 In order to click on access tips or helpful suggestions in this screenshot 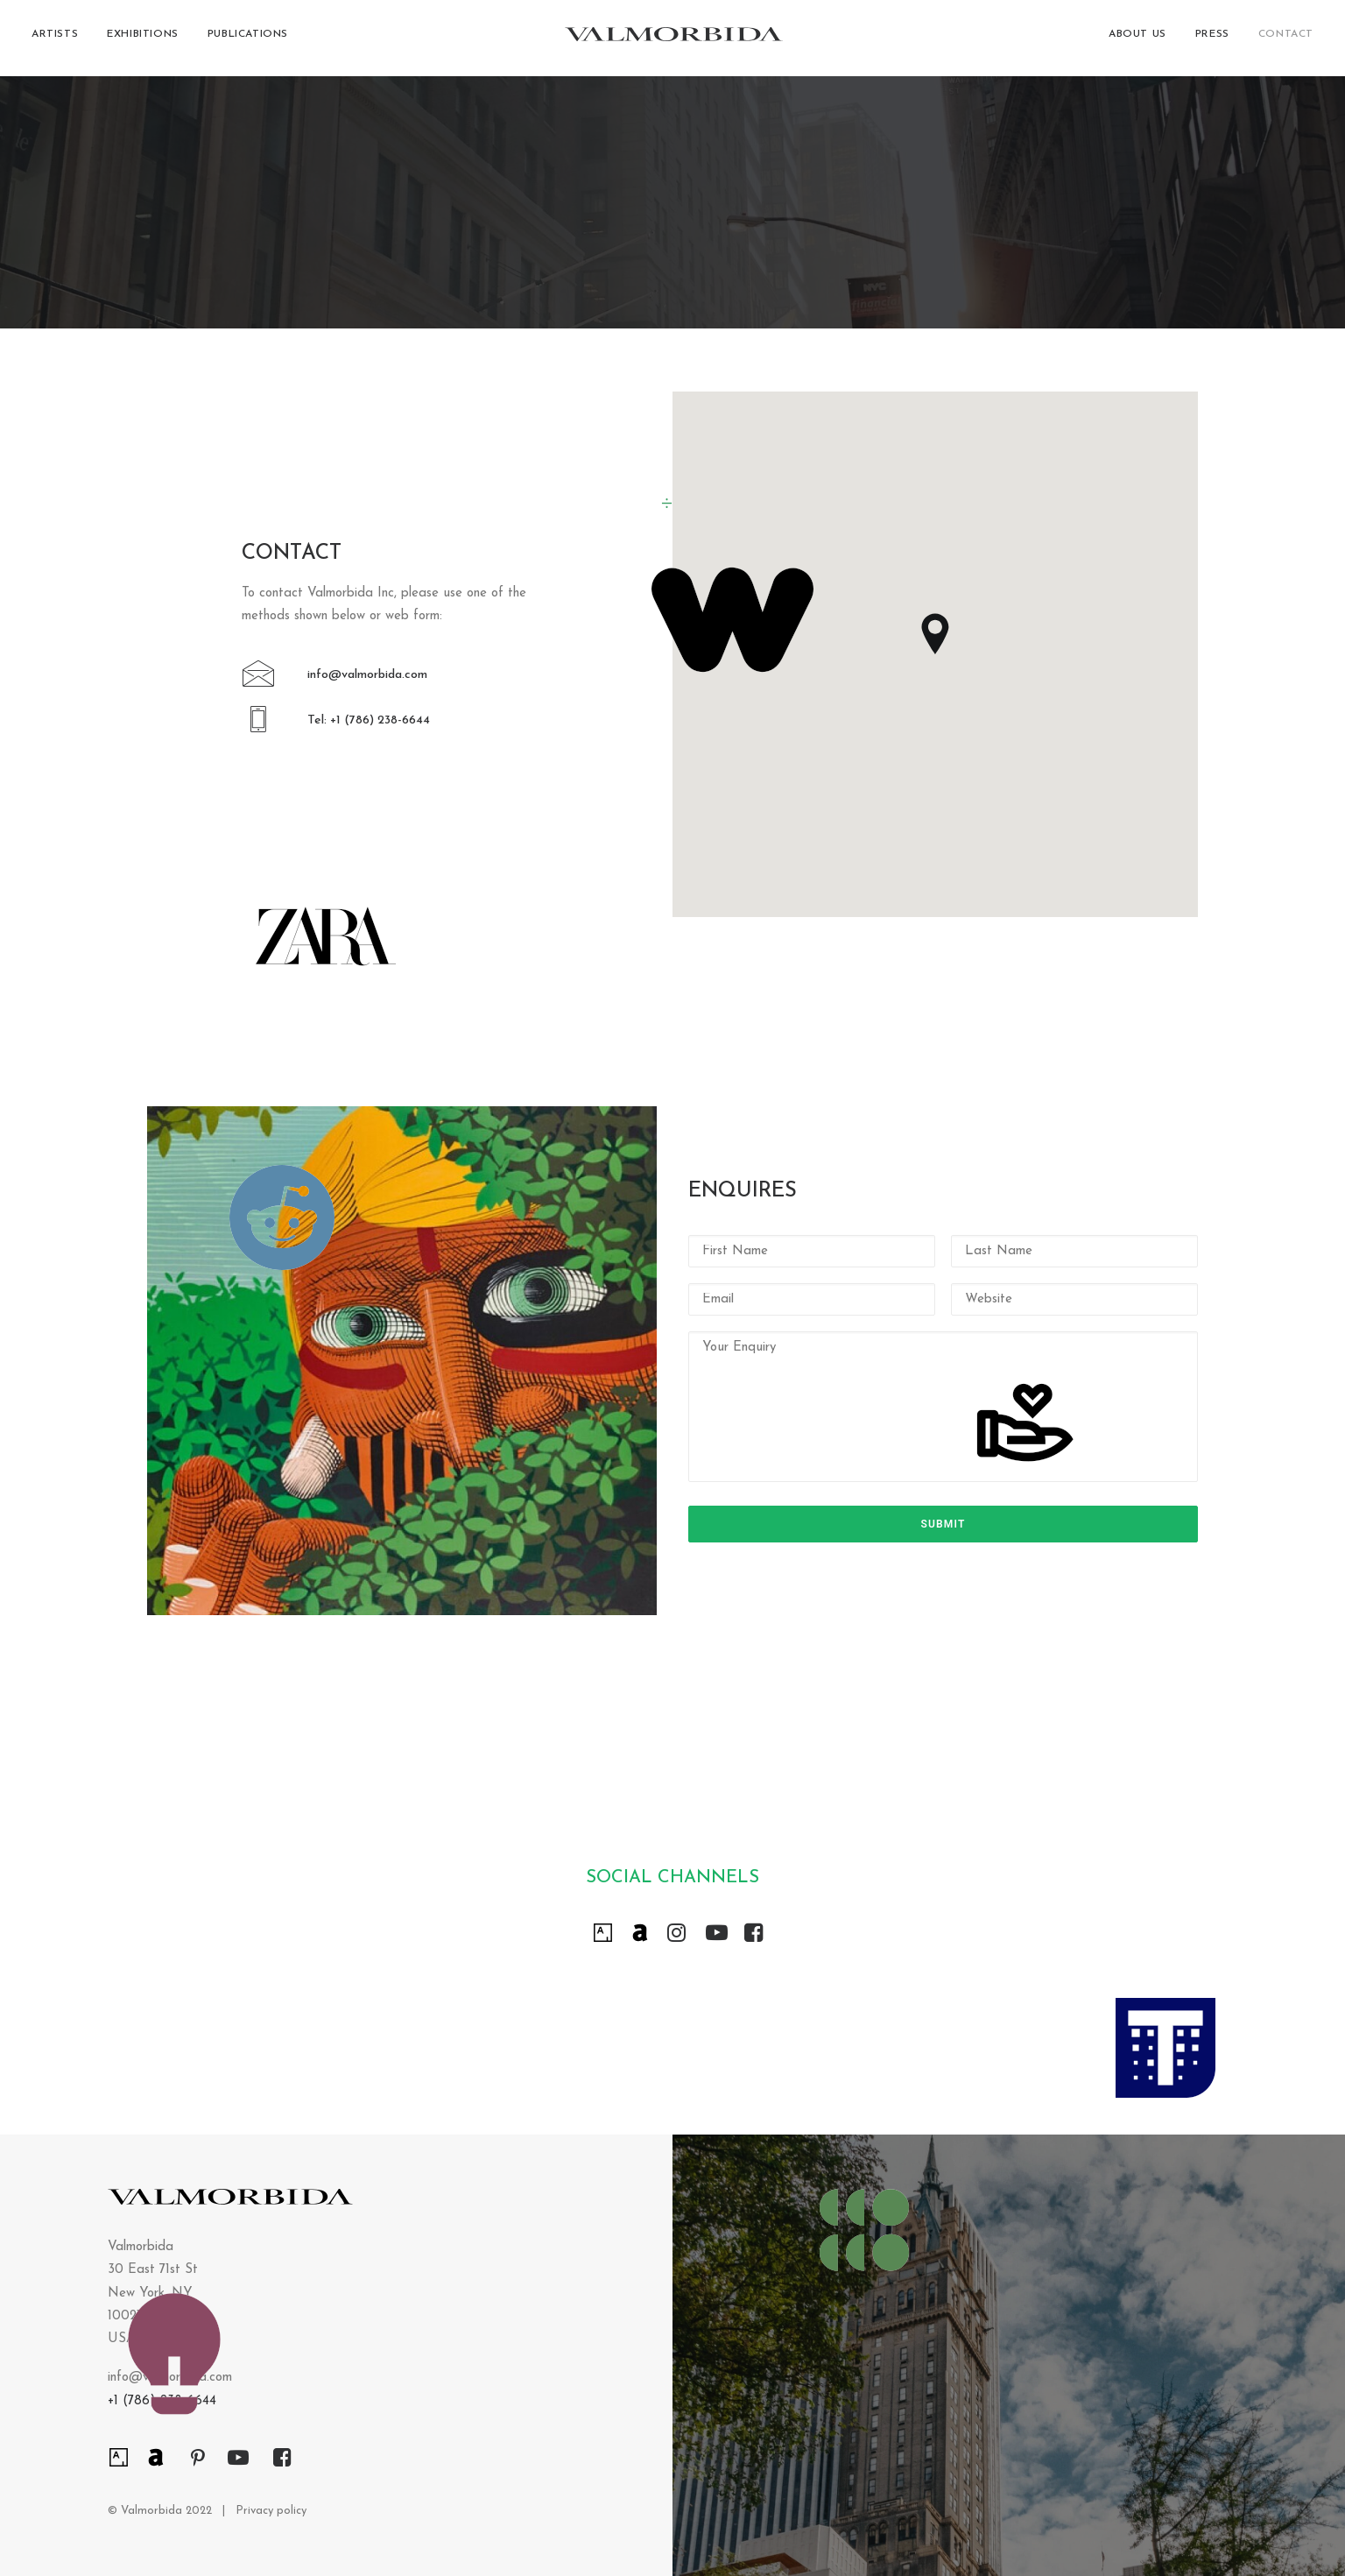, I will do `click(174, 2351)`.